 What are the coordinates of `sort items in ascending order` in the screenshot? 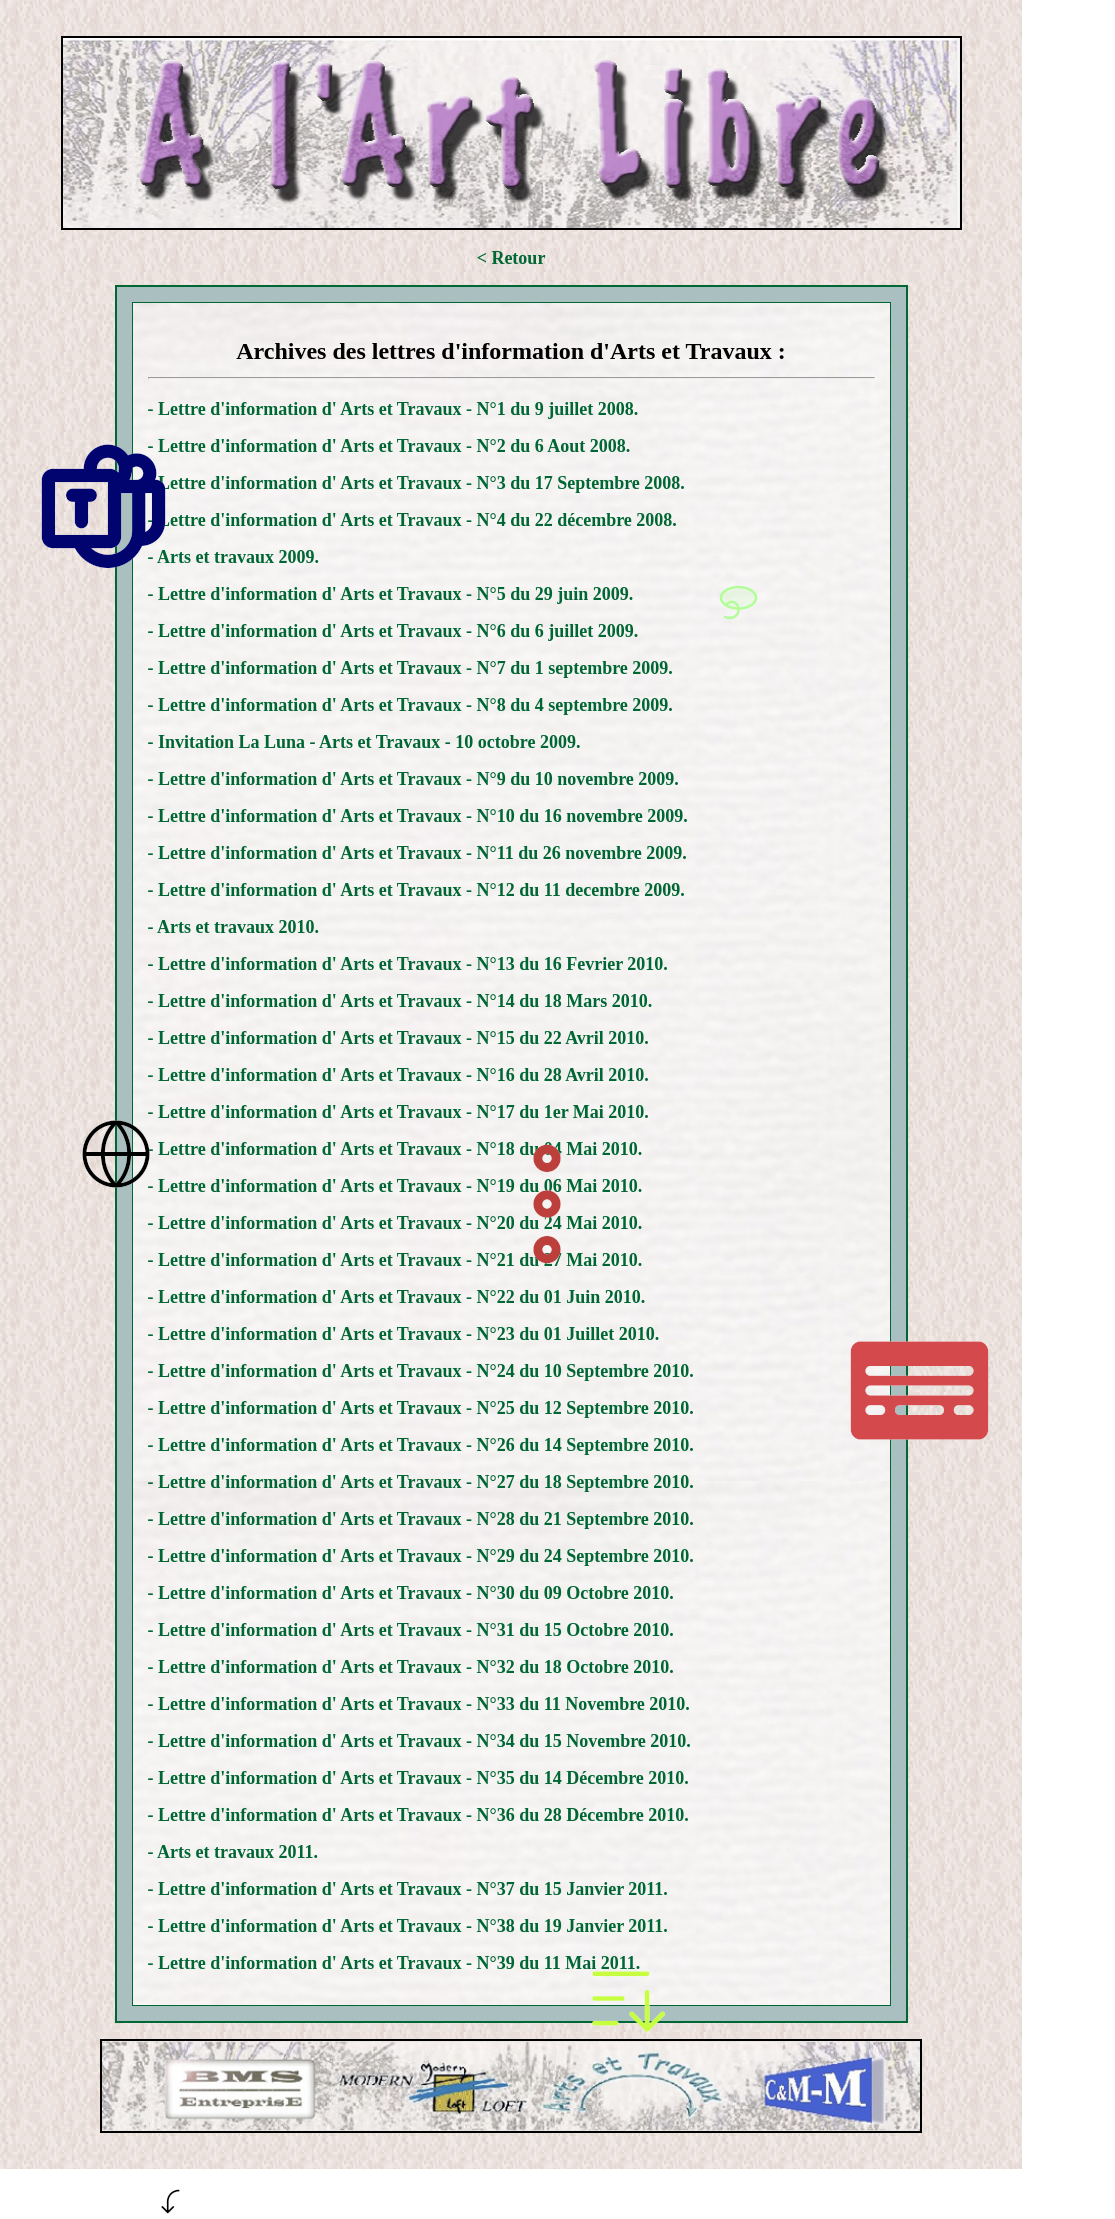 It's located at (625, 1998).